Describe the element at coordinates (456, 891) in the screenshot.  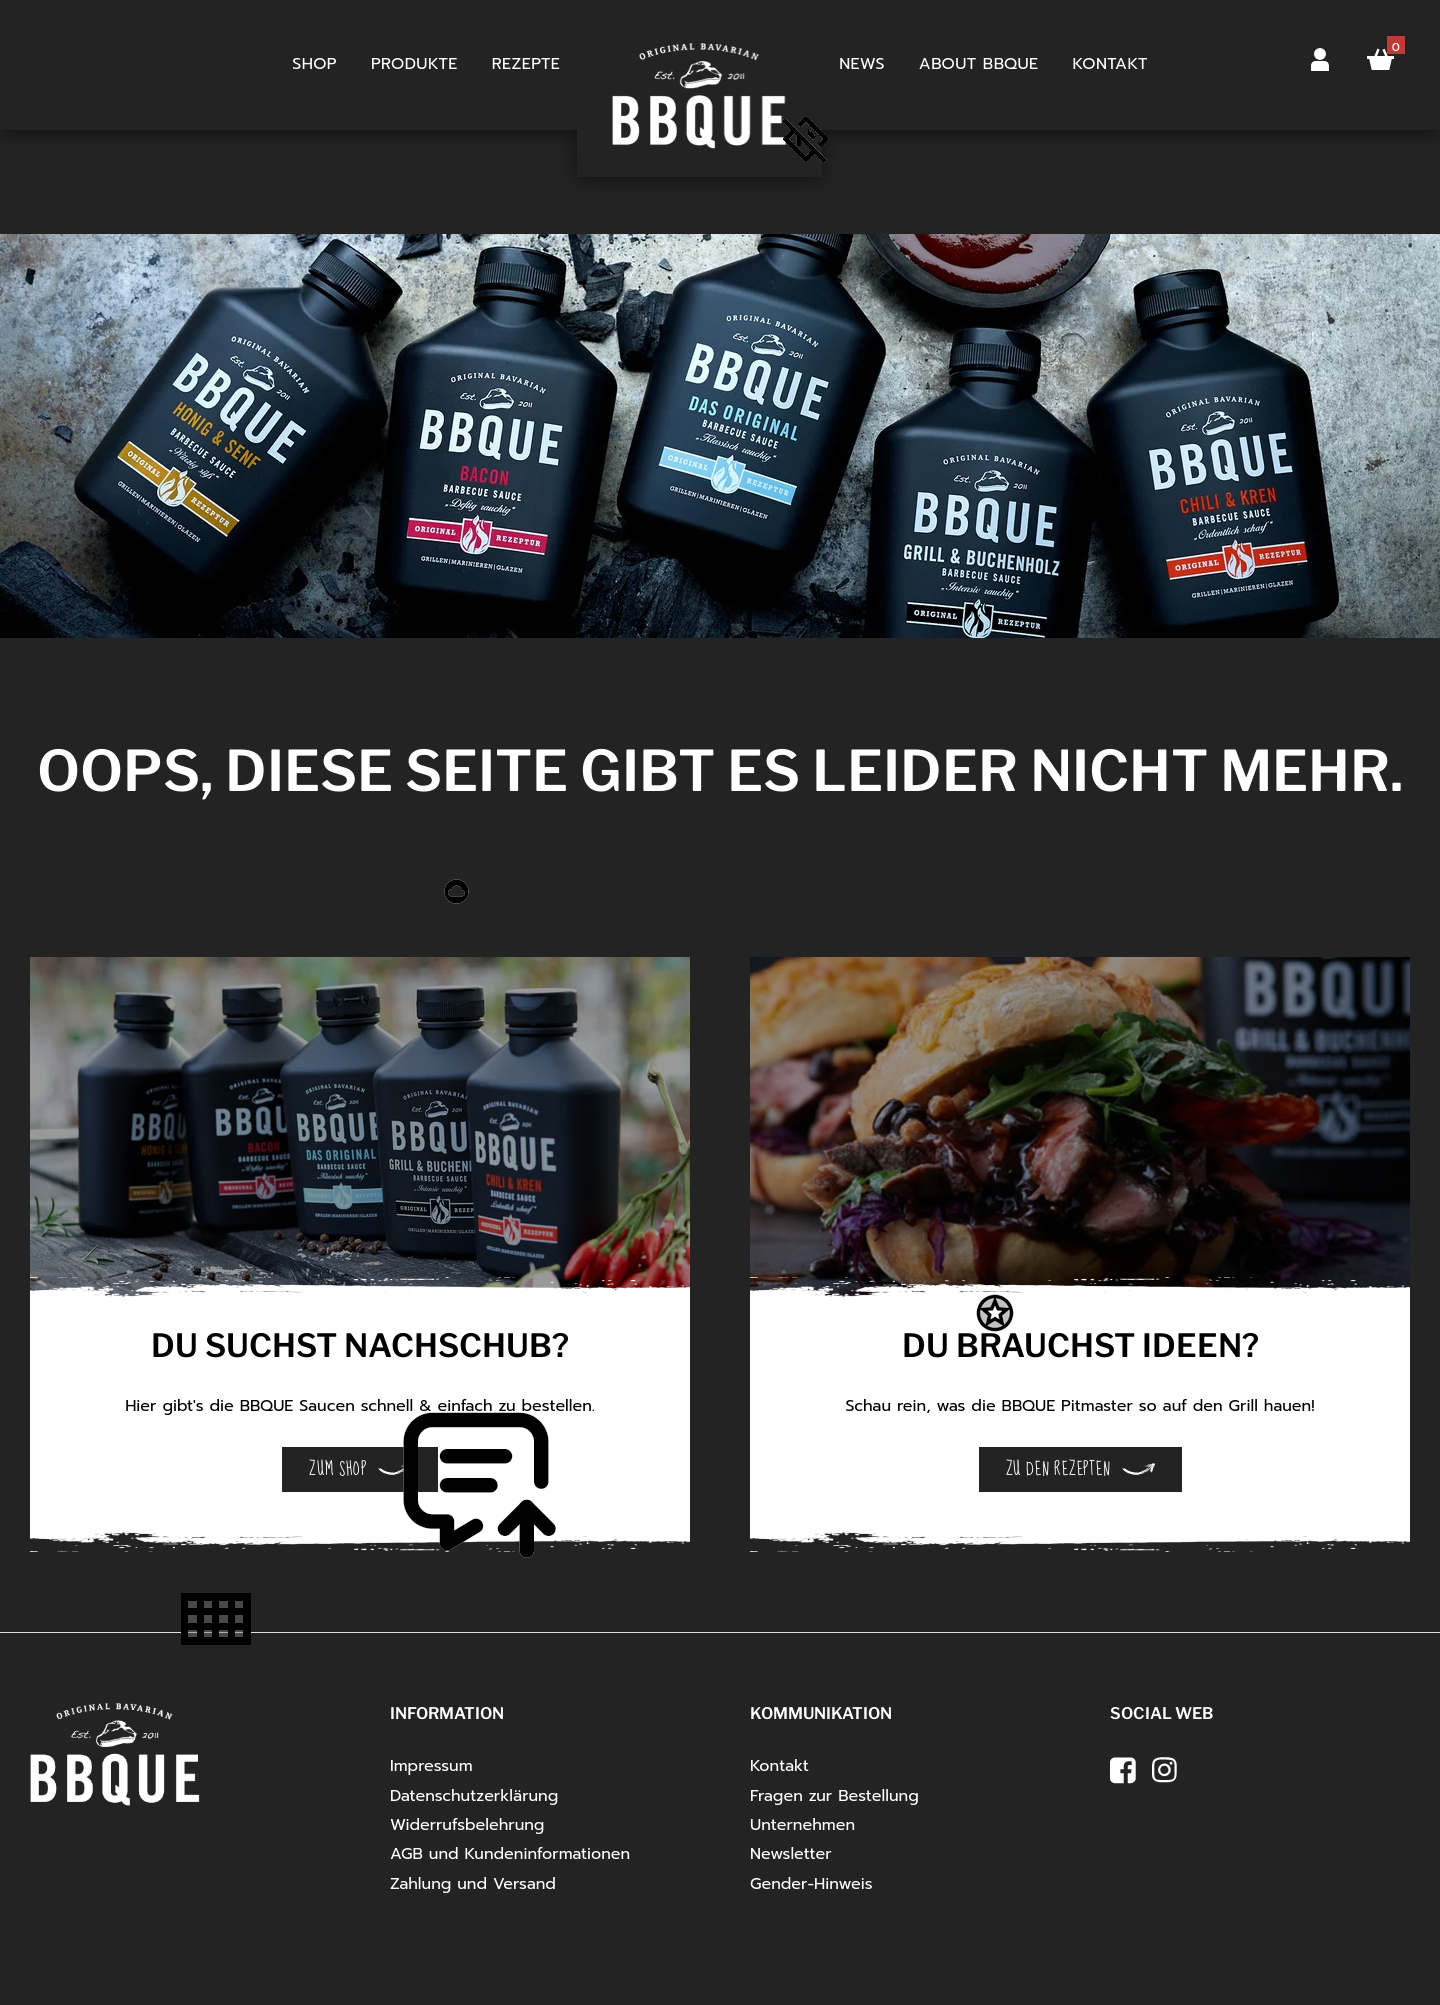
I see `access cloud storage` at that location.